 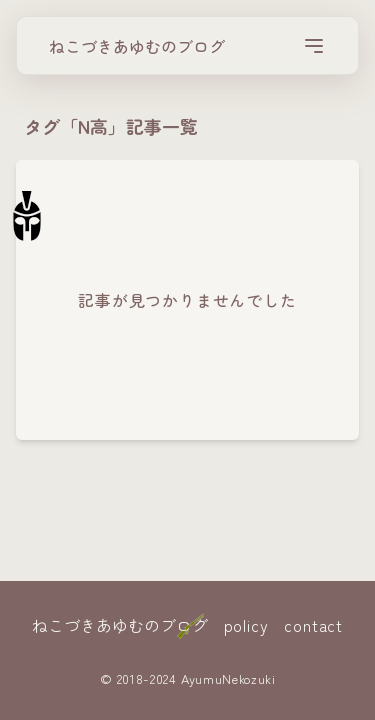 I want to click on select rifle weapon in game inventory, so click(x=190, y=626).